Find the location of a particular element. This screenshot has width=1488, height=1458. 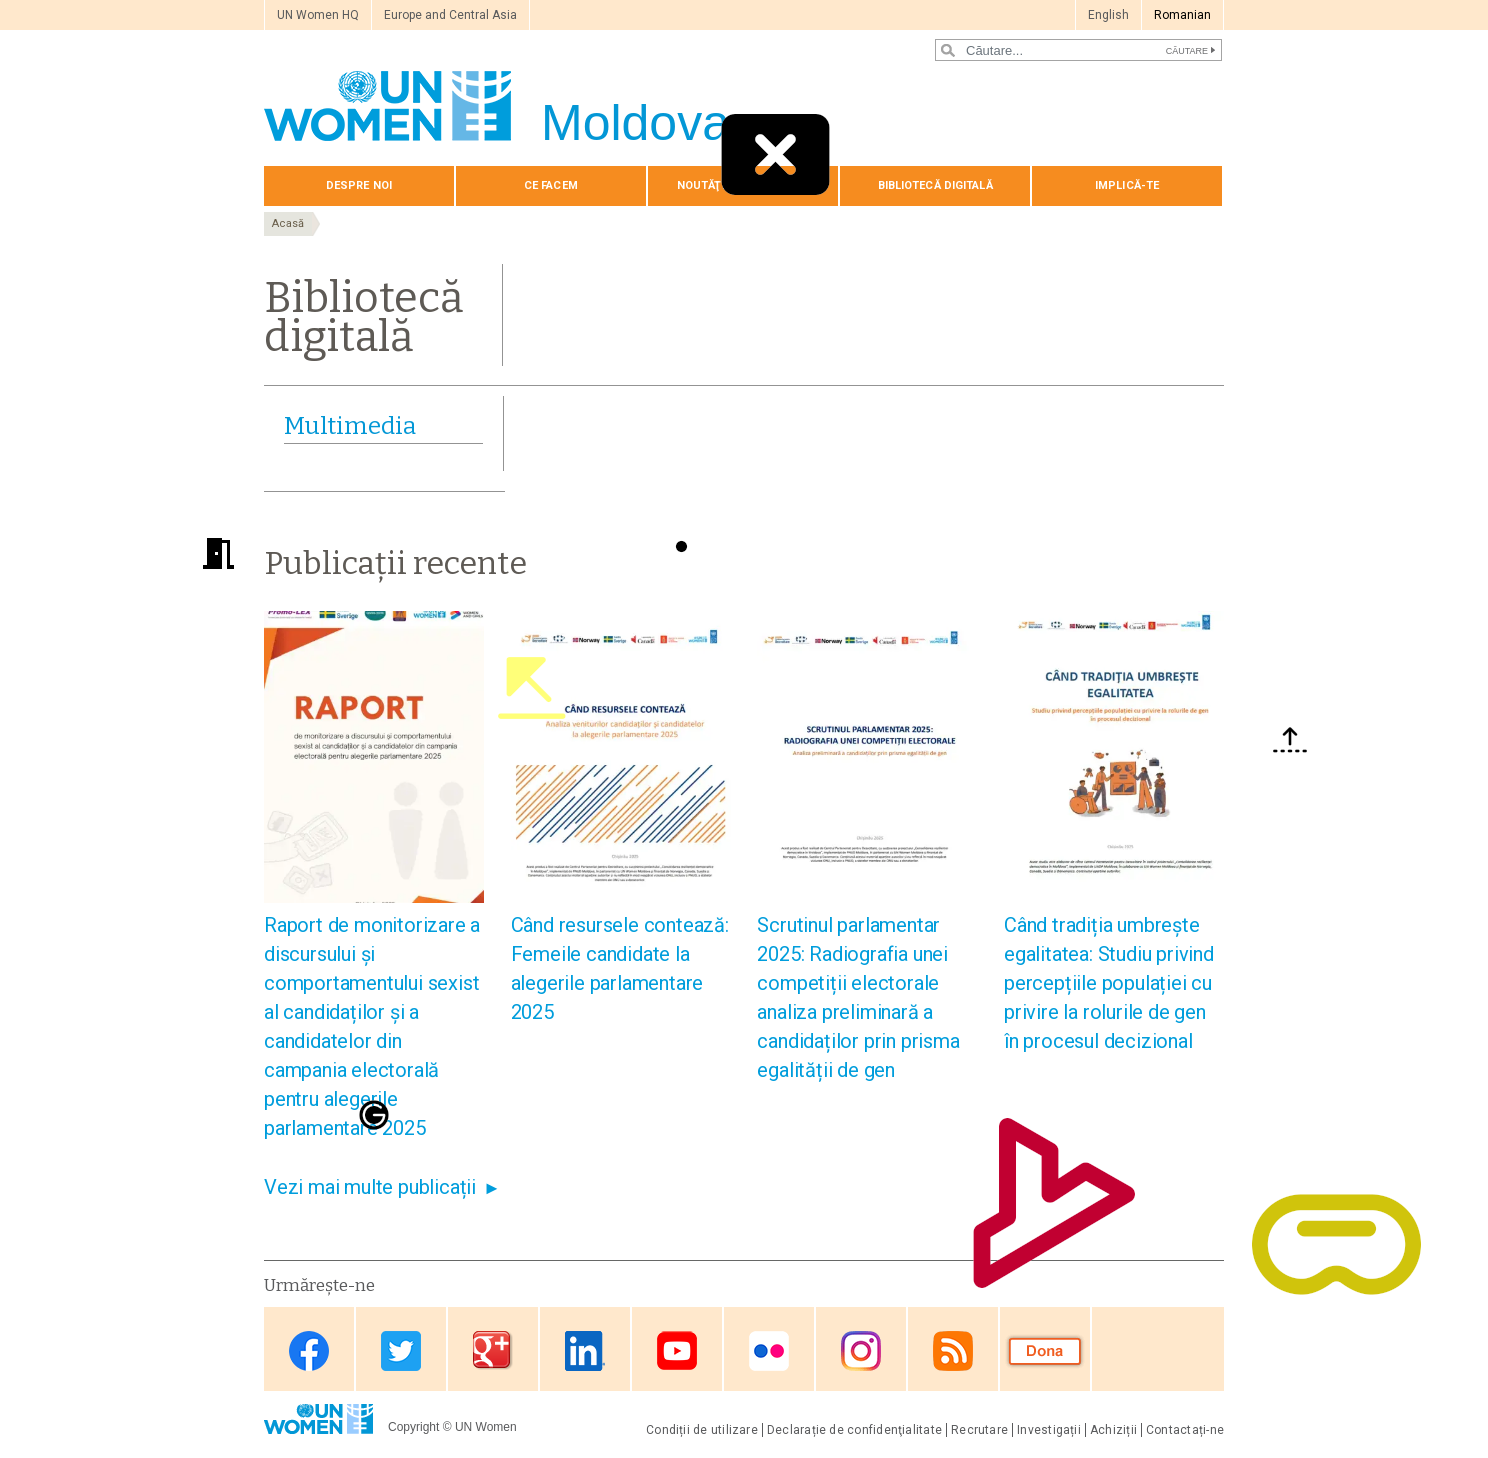

close or dismiss a modal window is located at coordinates (775, 154).